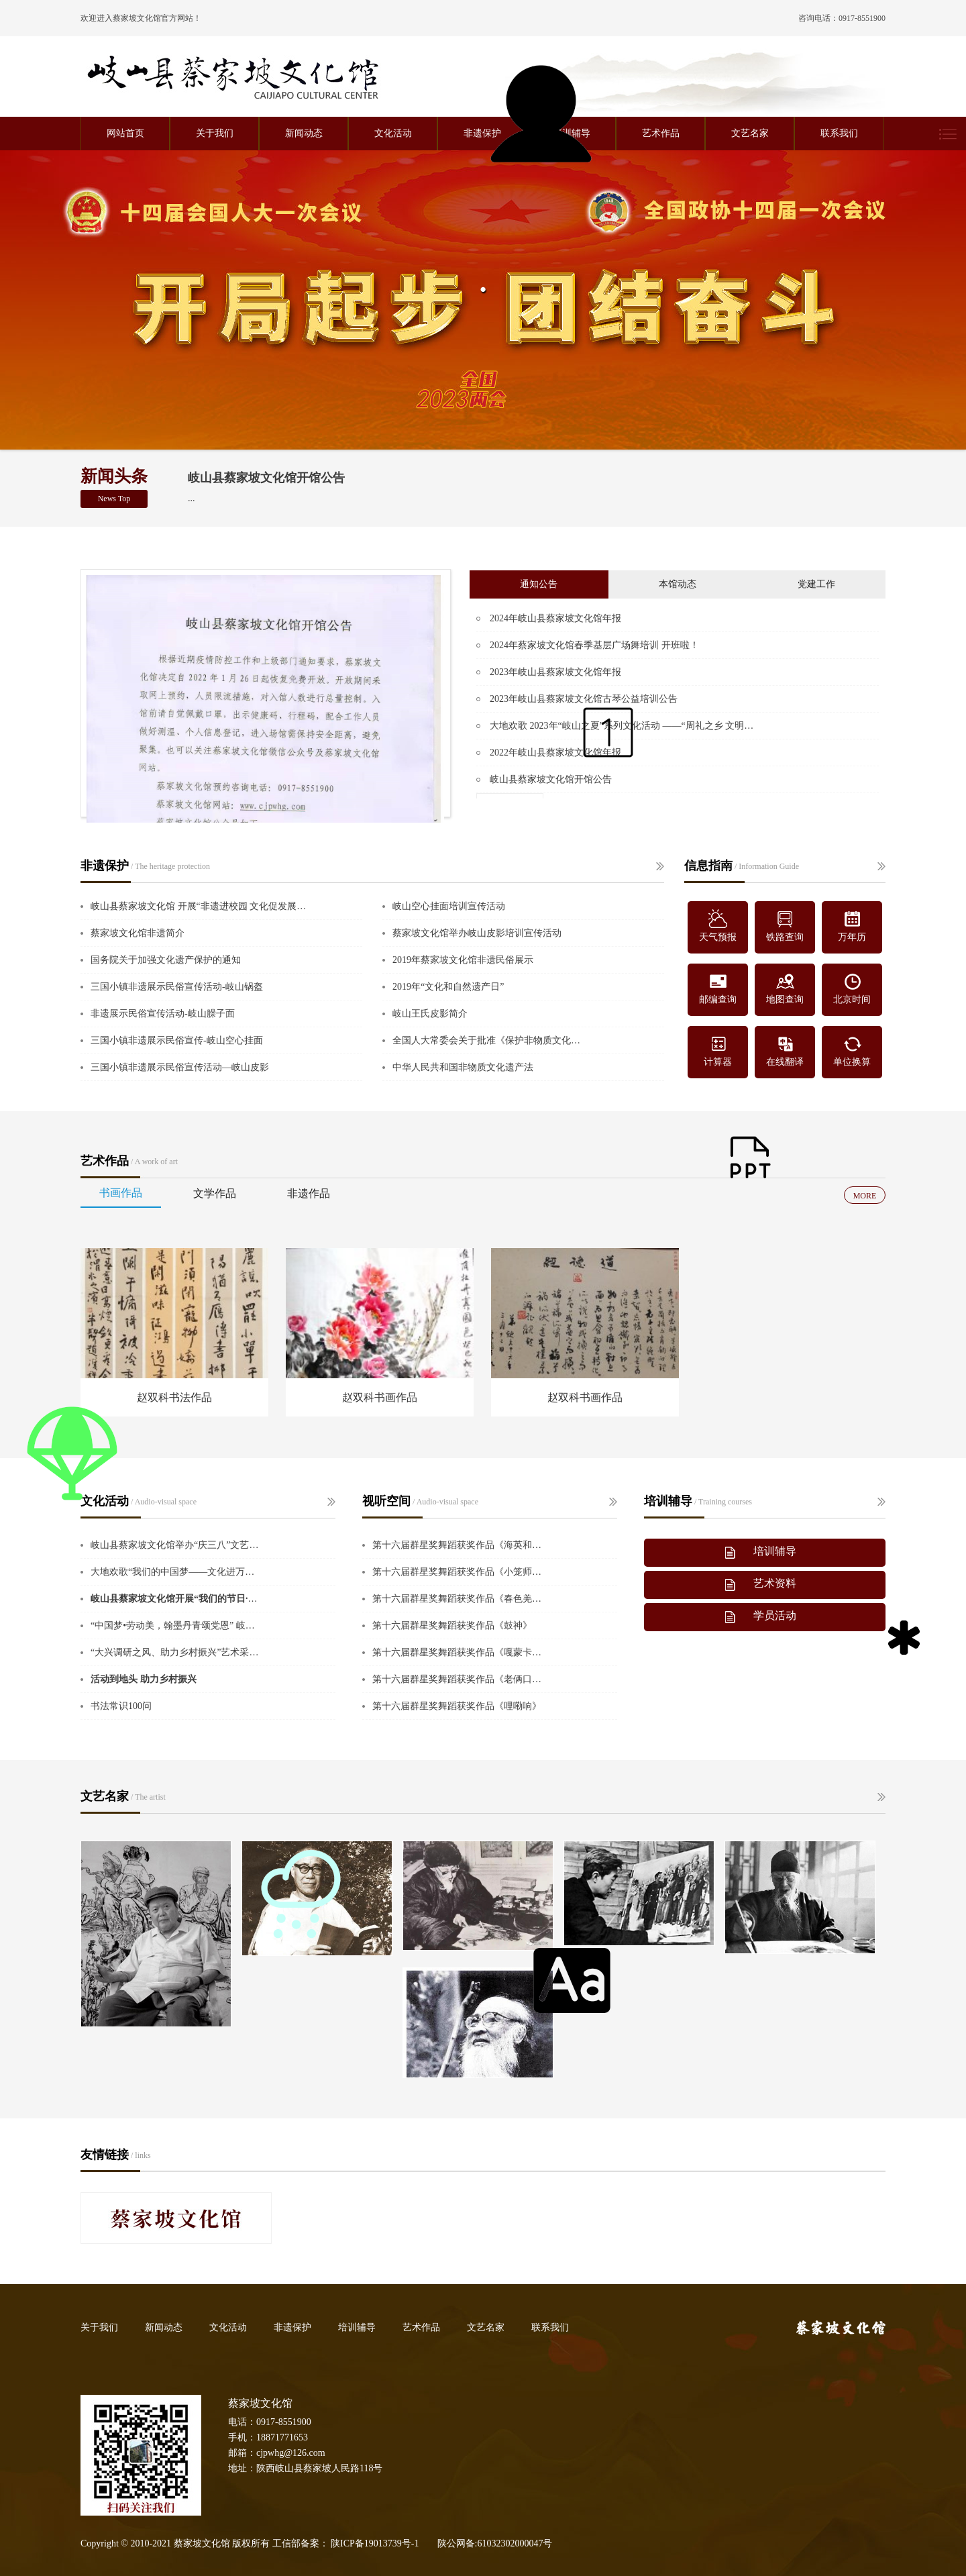  Describe the element at coordinates (904, 1637) in the screenshot. I see `access medical or health-related features` at that location.